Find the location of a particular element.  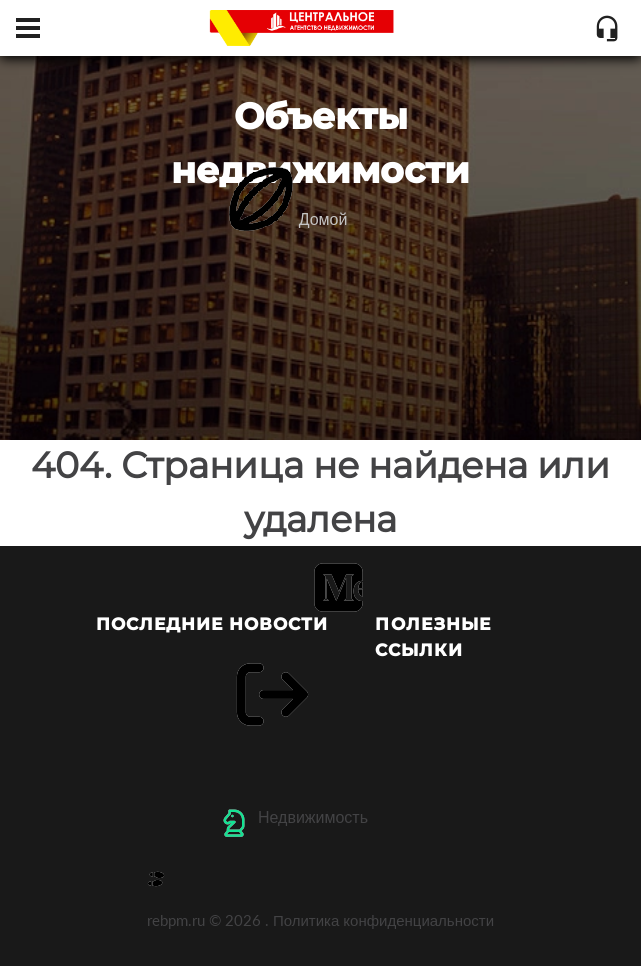

open the Medium app is located at coordinates (338, 587).